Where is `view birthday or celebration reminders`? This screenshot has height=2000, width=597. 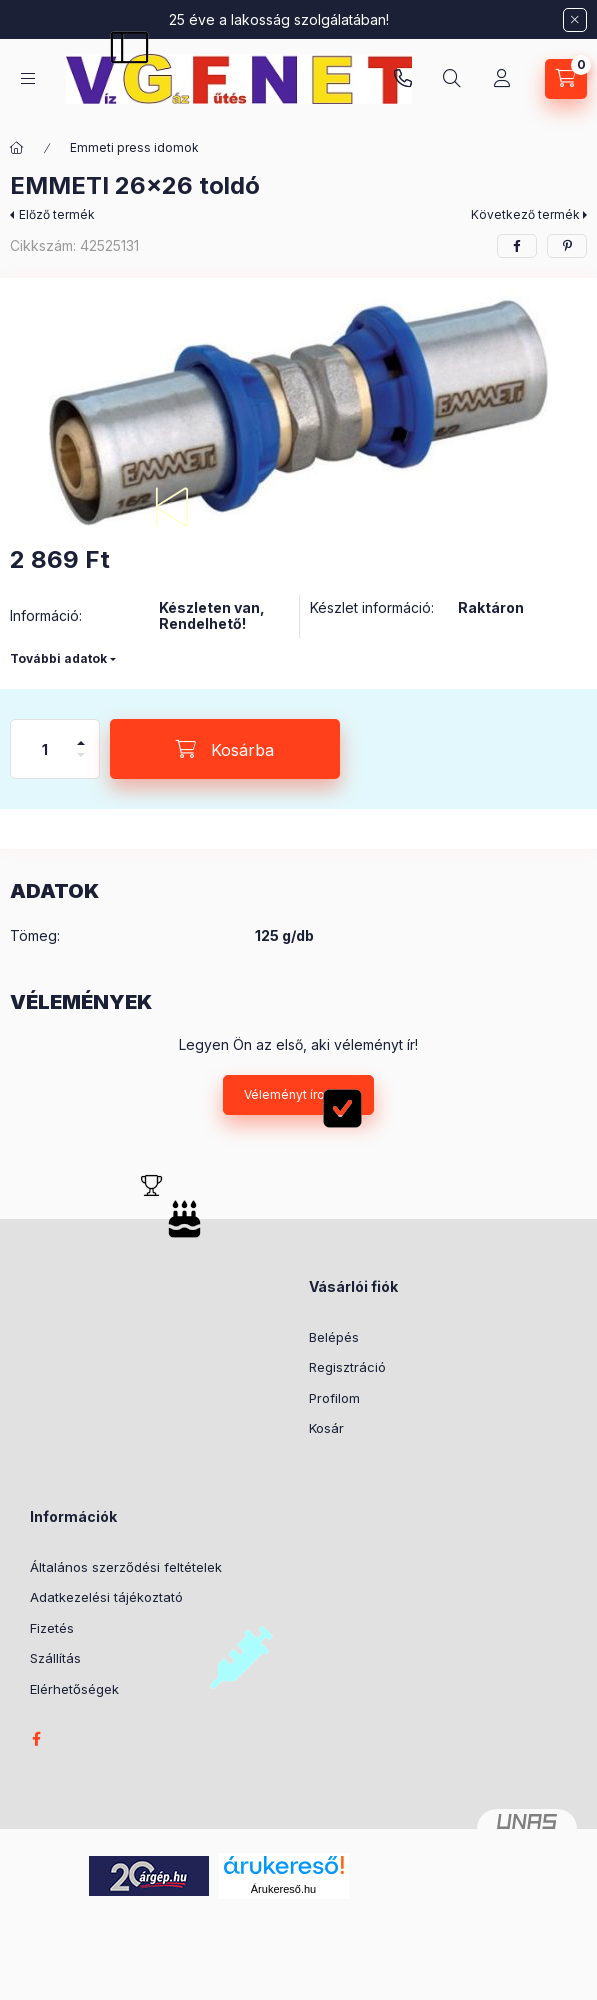
view birthday or celebration reminders is located at coordinates (184, 1219).